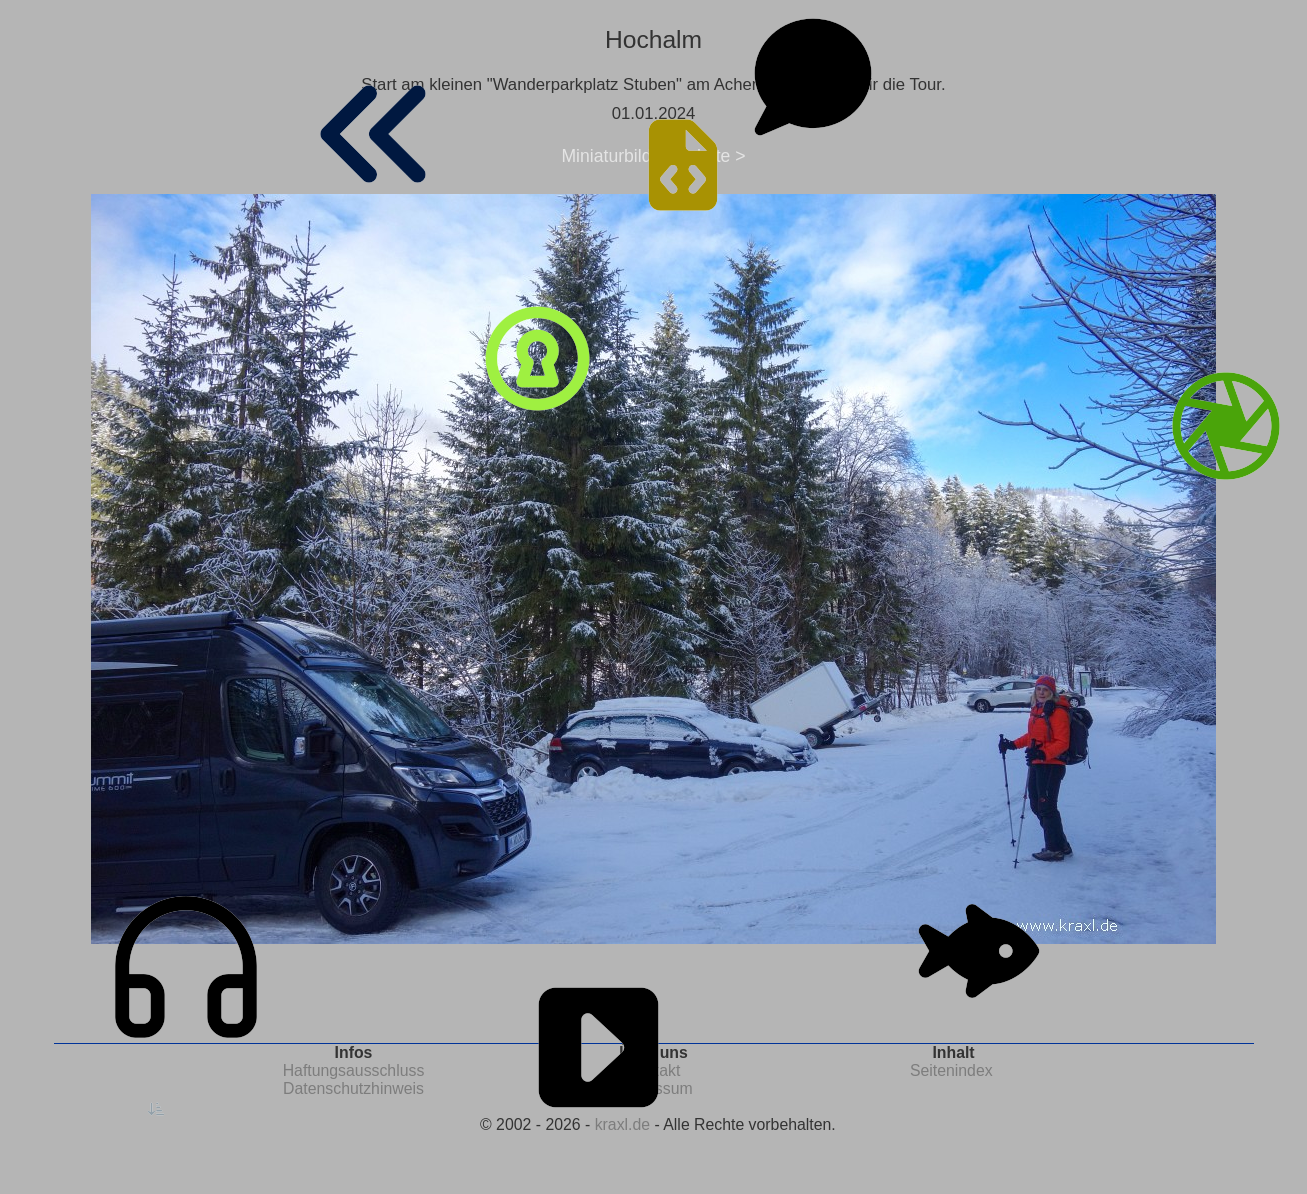 The image size is (1307, 1194). What do you see at coordinates (598, 1047) in the screenshot?
I see `play media or video content` at bounding box center [598, 1047].